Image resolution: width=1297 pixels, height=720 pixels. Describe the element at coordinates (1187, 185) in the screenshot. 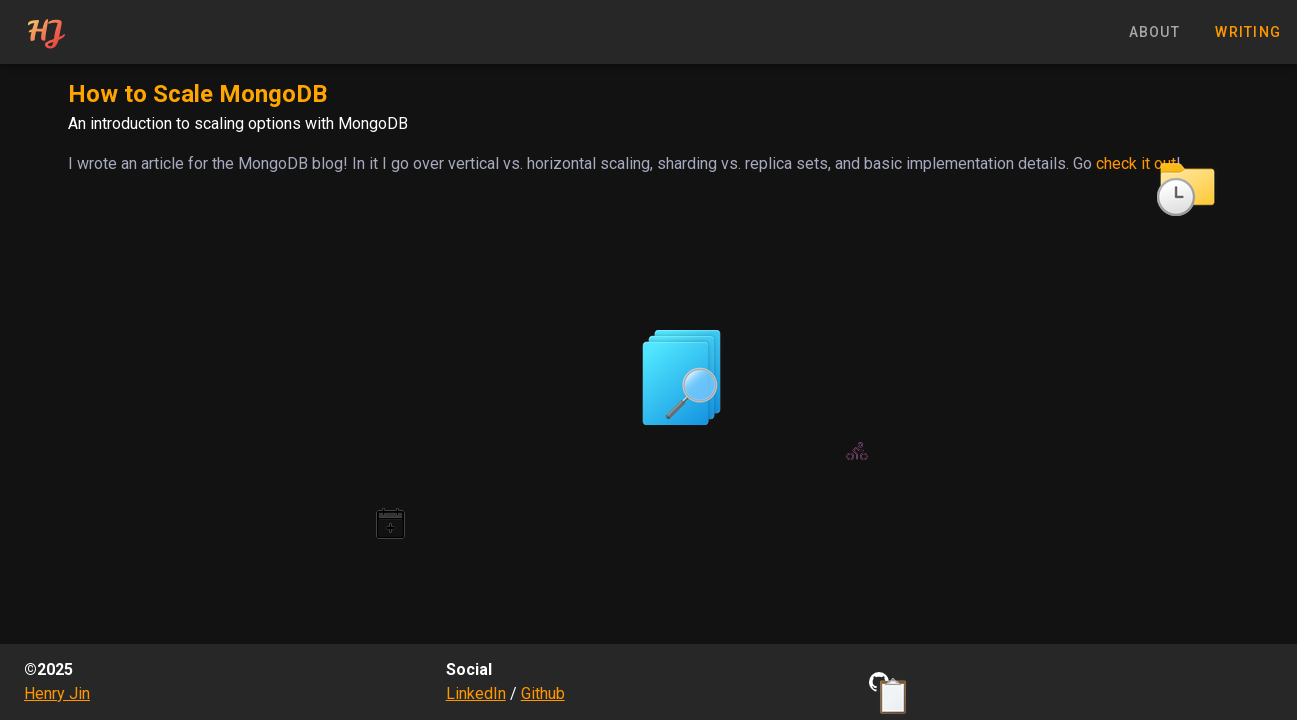

I see `access recently opened files and folders` at that location.